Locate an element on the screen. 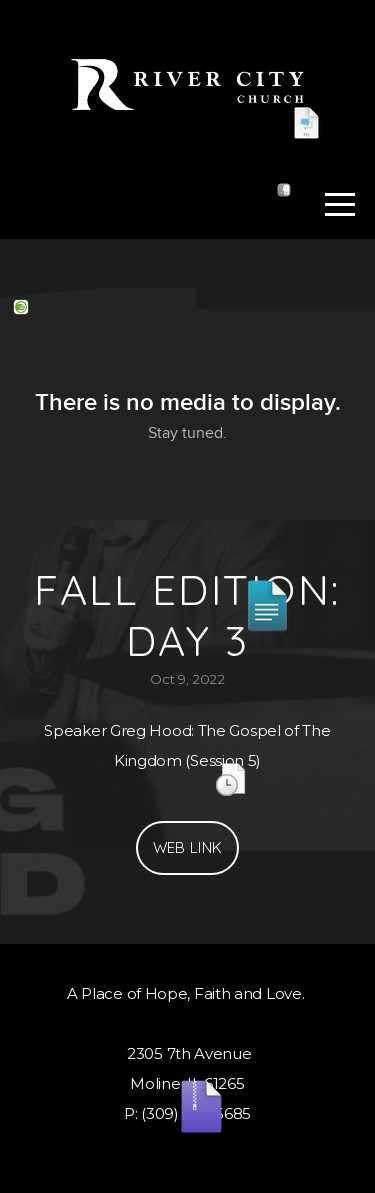 The height and width of the screenshot is (1193, 375). opendocument text template file is located at coordinates (267, 606).